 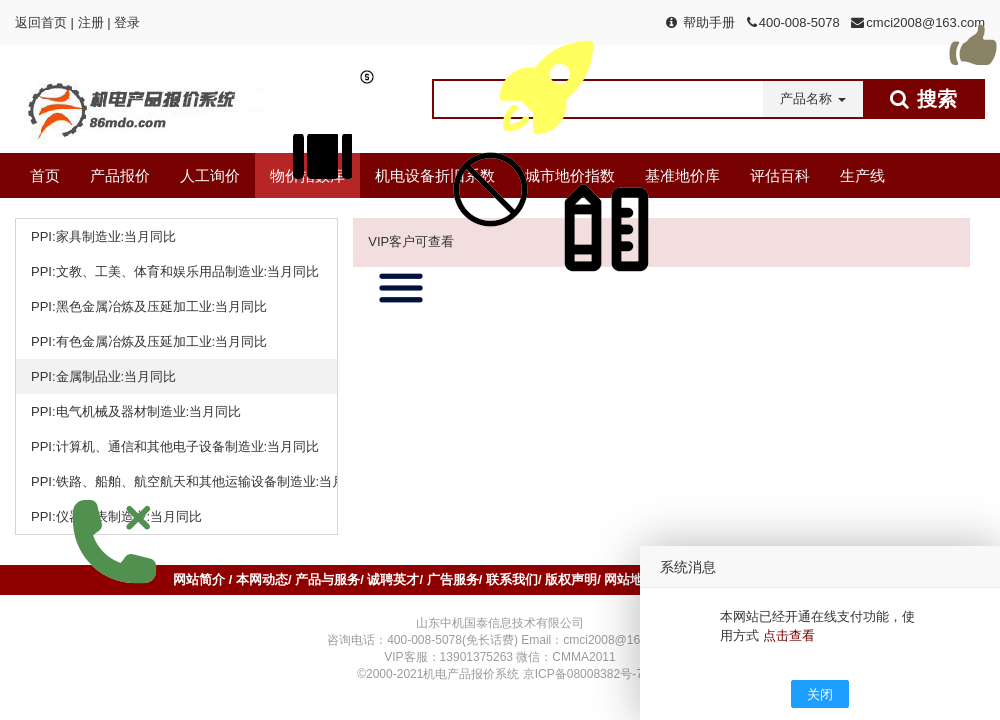 I want to click on switch to array or column view layout, so click(x=321, y=158).